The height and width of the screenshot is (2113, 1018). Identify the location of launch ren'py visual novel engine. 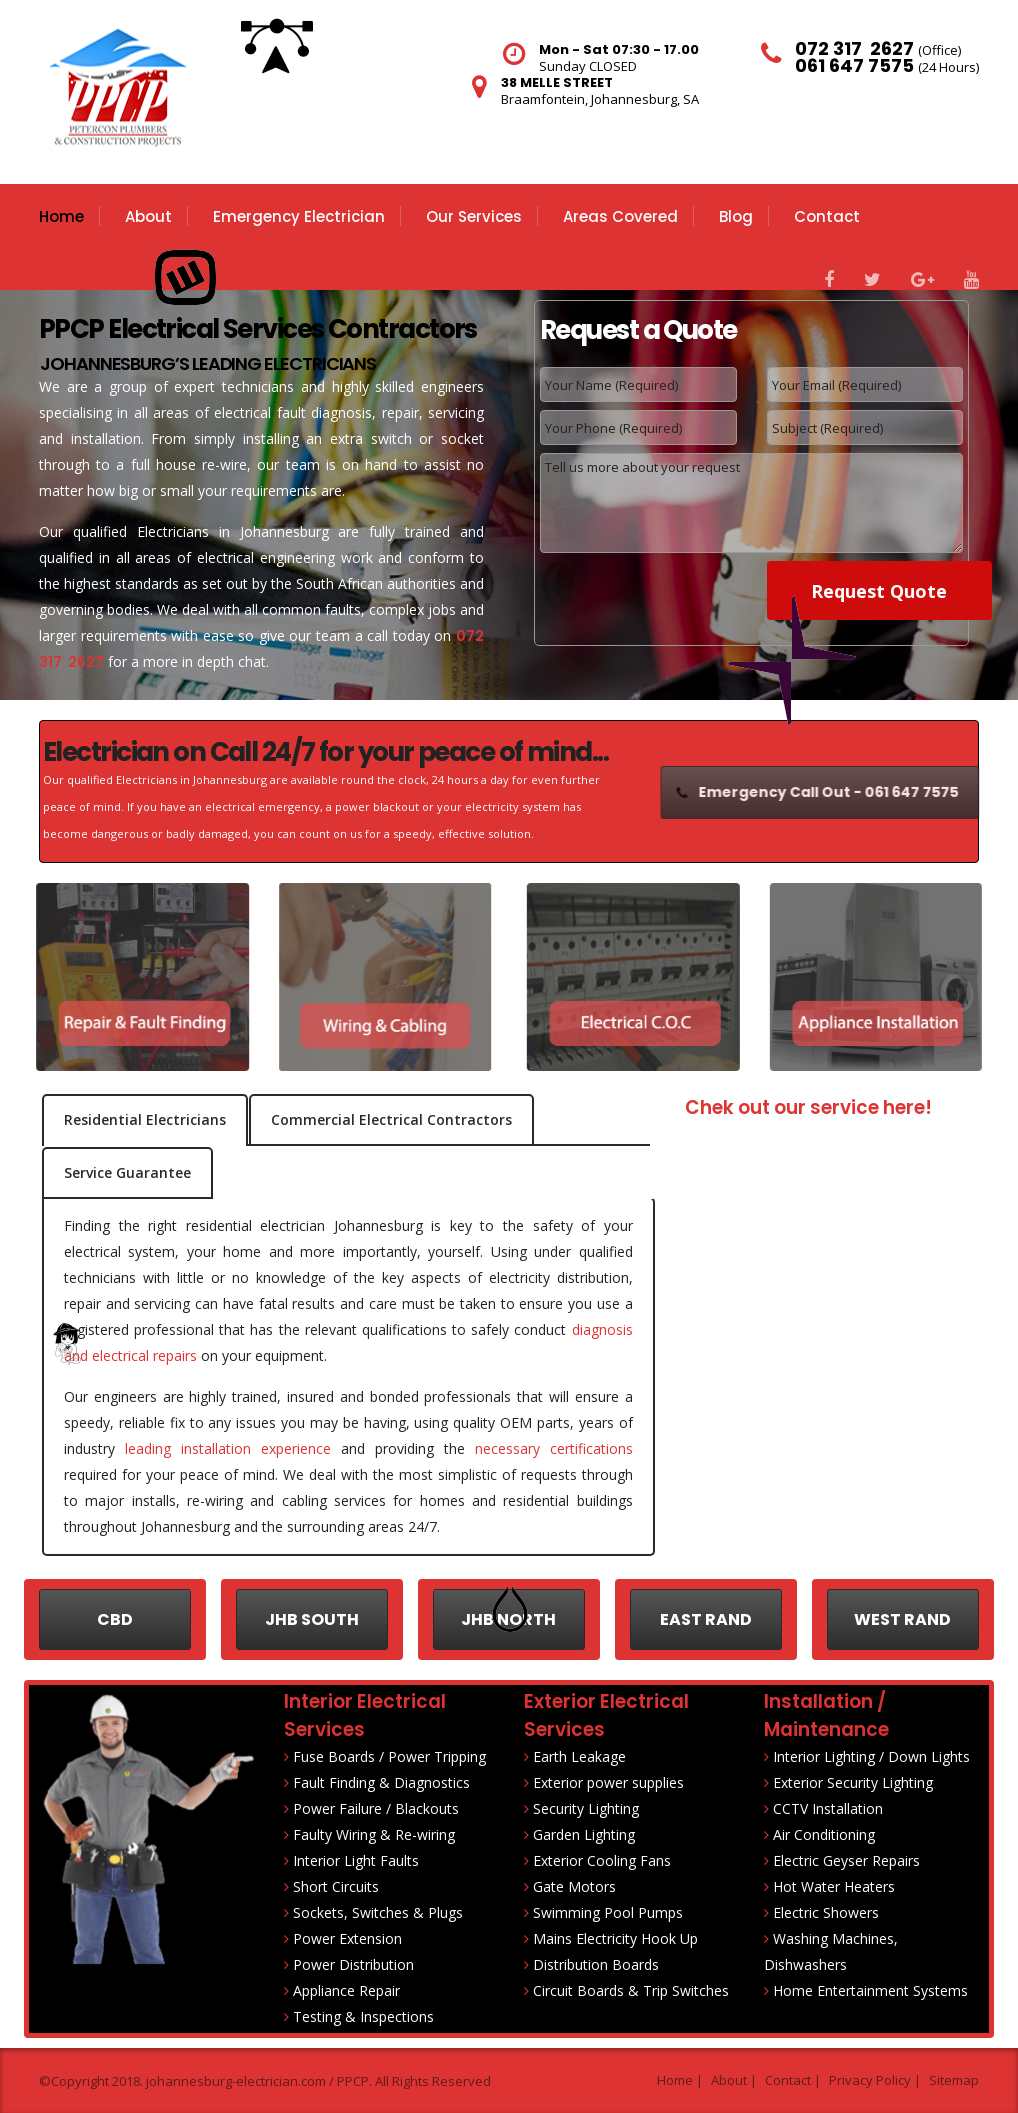
(67, 1344).